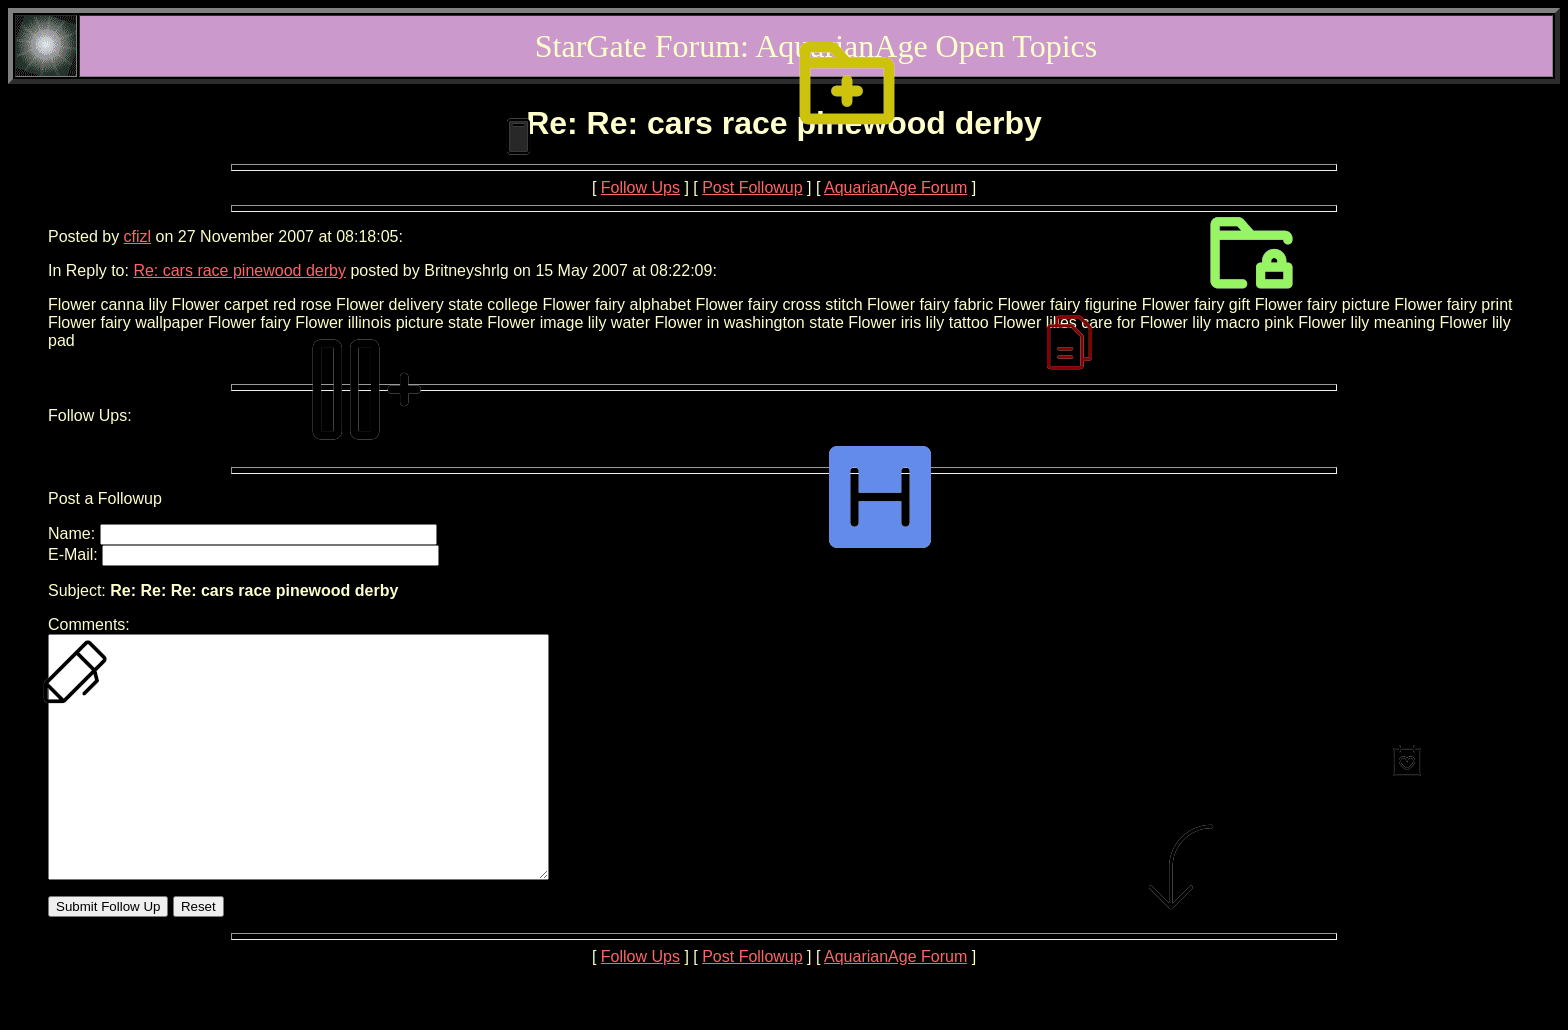  I want to click on edit or modify content, so click(74, 673).